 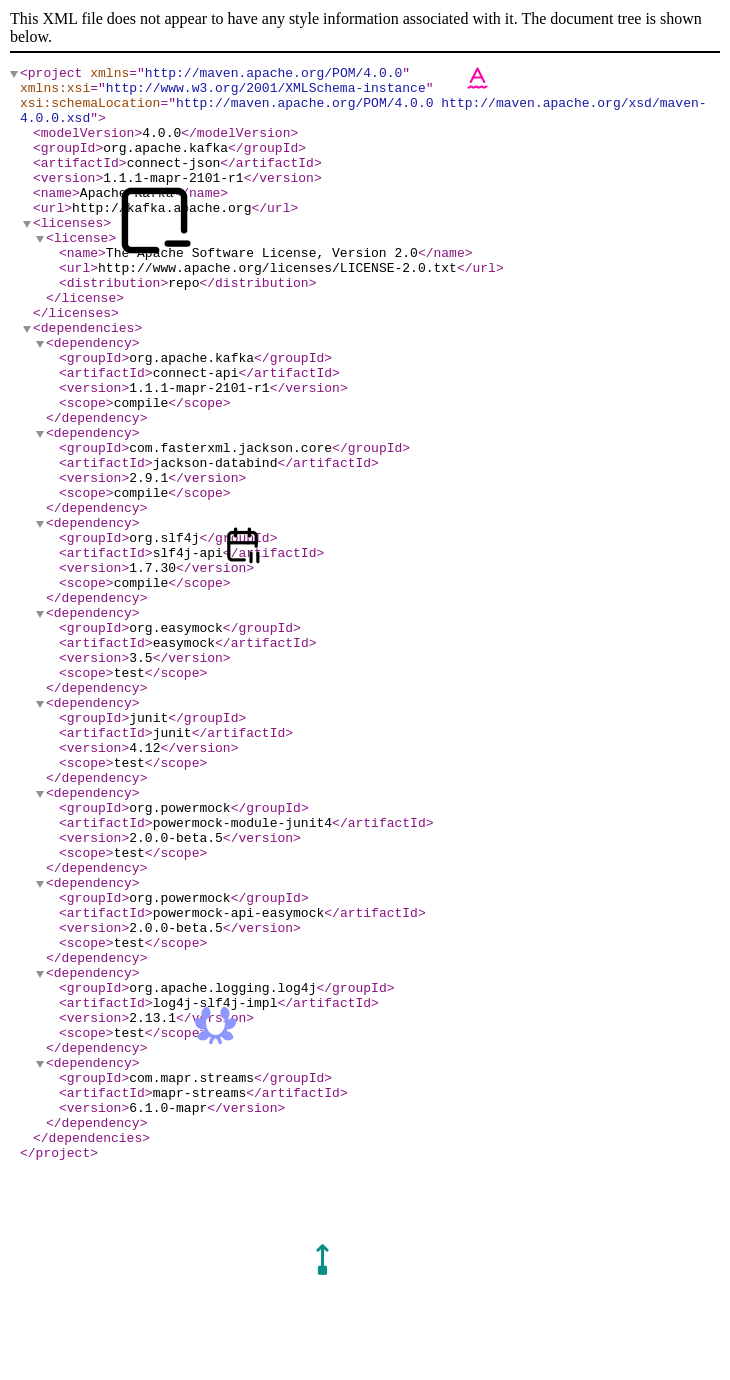 What do you see at coordinates (322, 1259) in the screenshot?
I see `upload a file or content` at bounding box center [322, 1259].